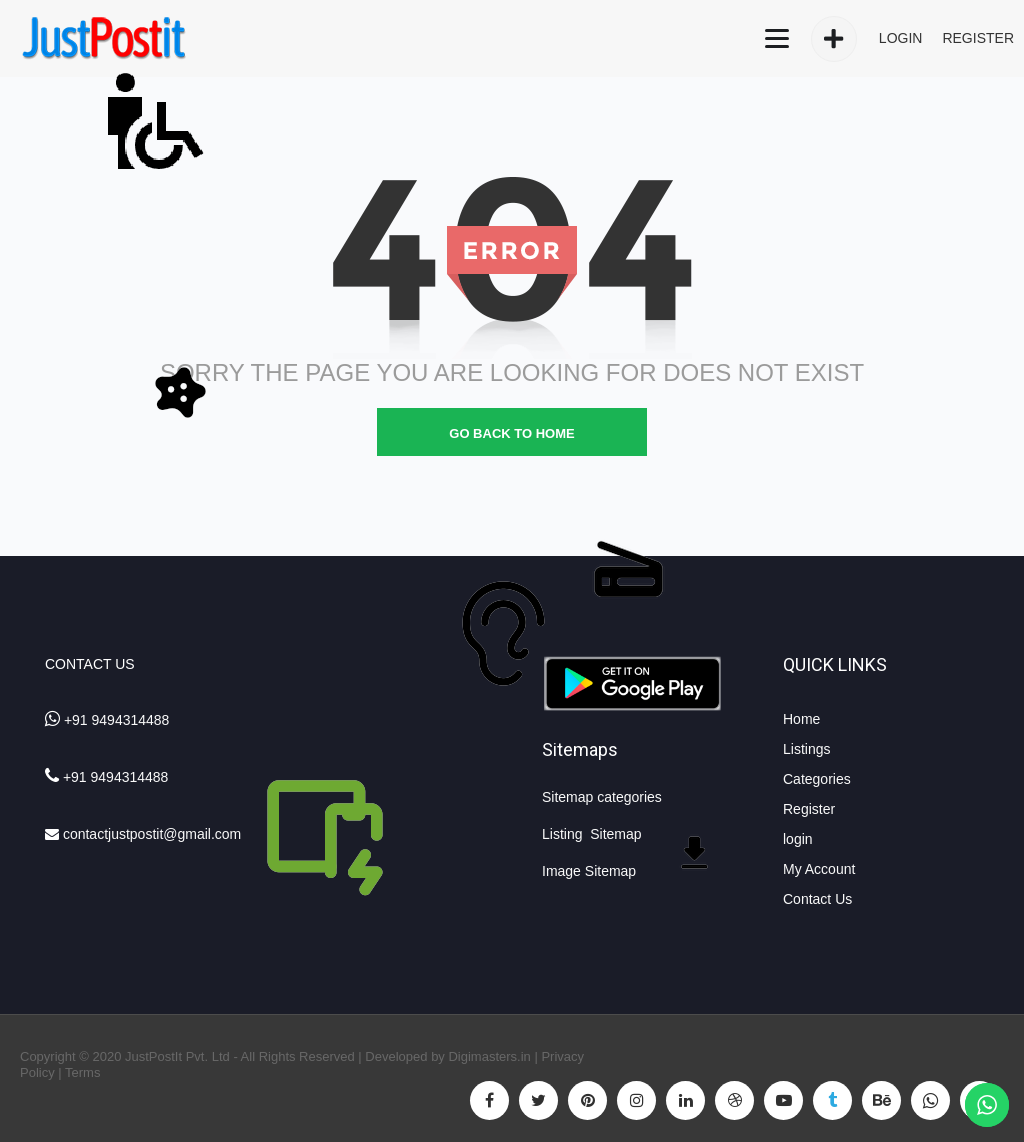 Image resolution: width=1024 pixels, height=1142 pixels. Describe the element at coordinates (628, 566) in the screenshot. I see `scan a document` at that location.